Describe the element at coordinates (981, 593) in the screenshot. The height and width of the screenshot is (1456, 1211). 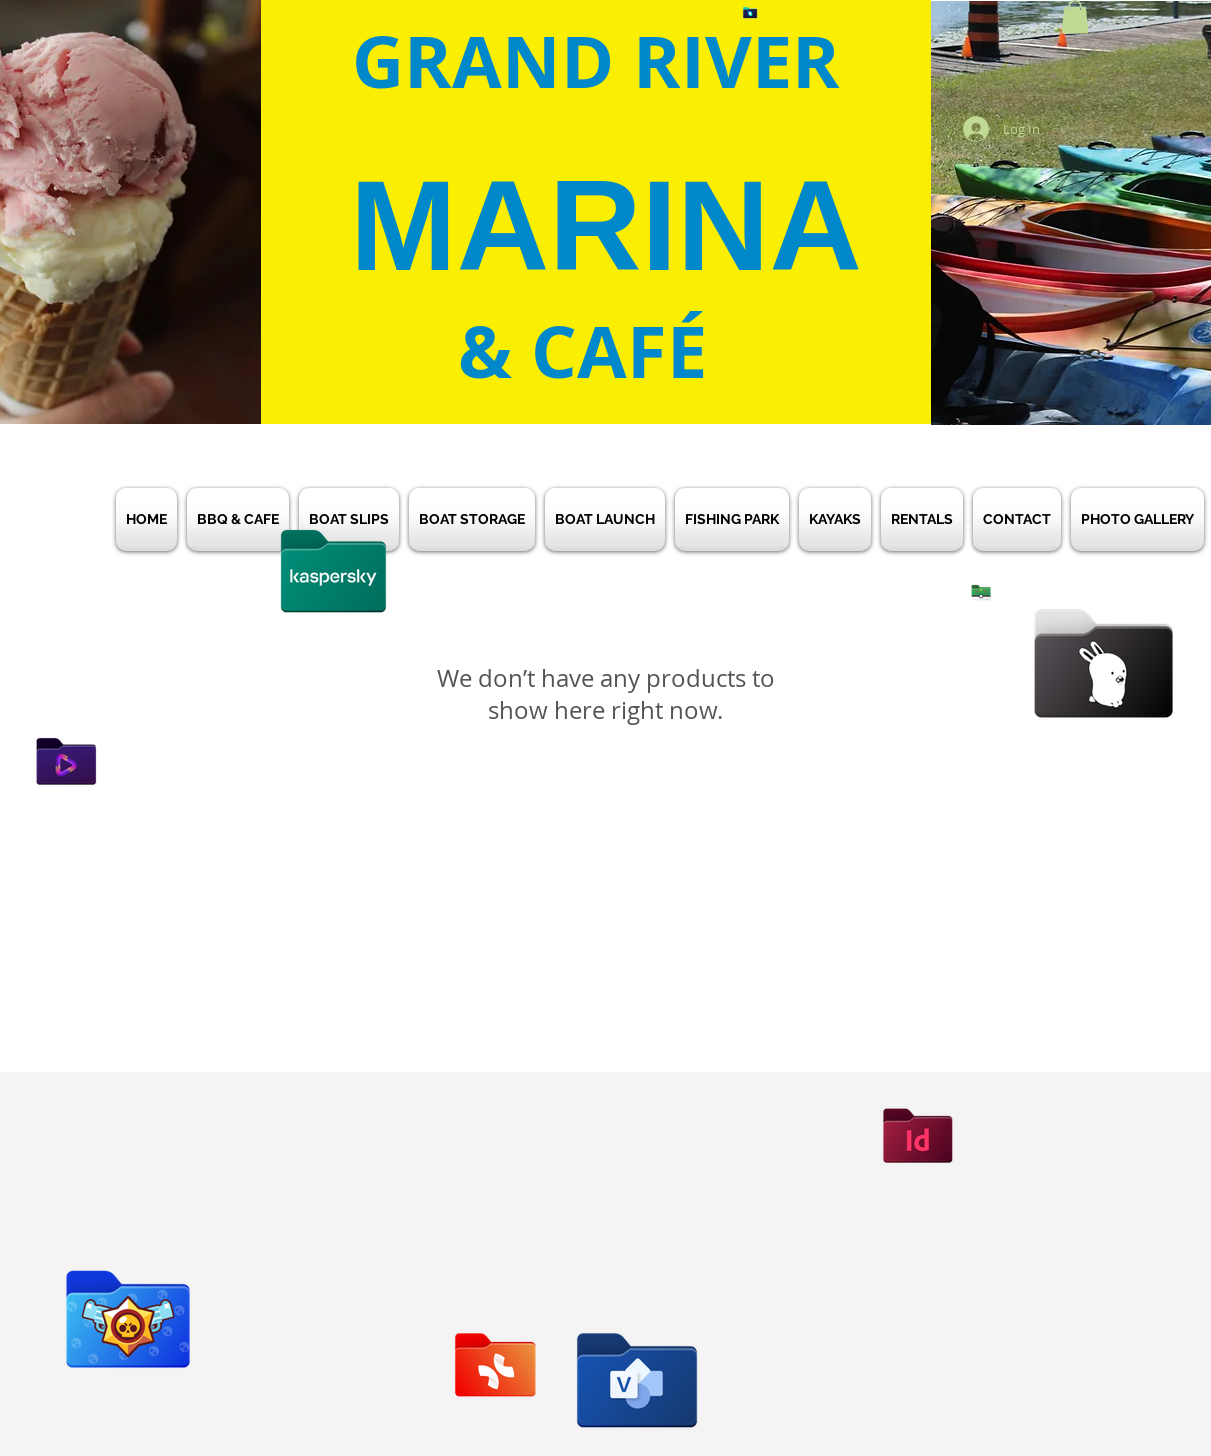
I see `open pokémon friend ball themed folder` at that location.